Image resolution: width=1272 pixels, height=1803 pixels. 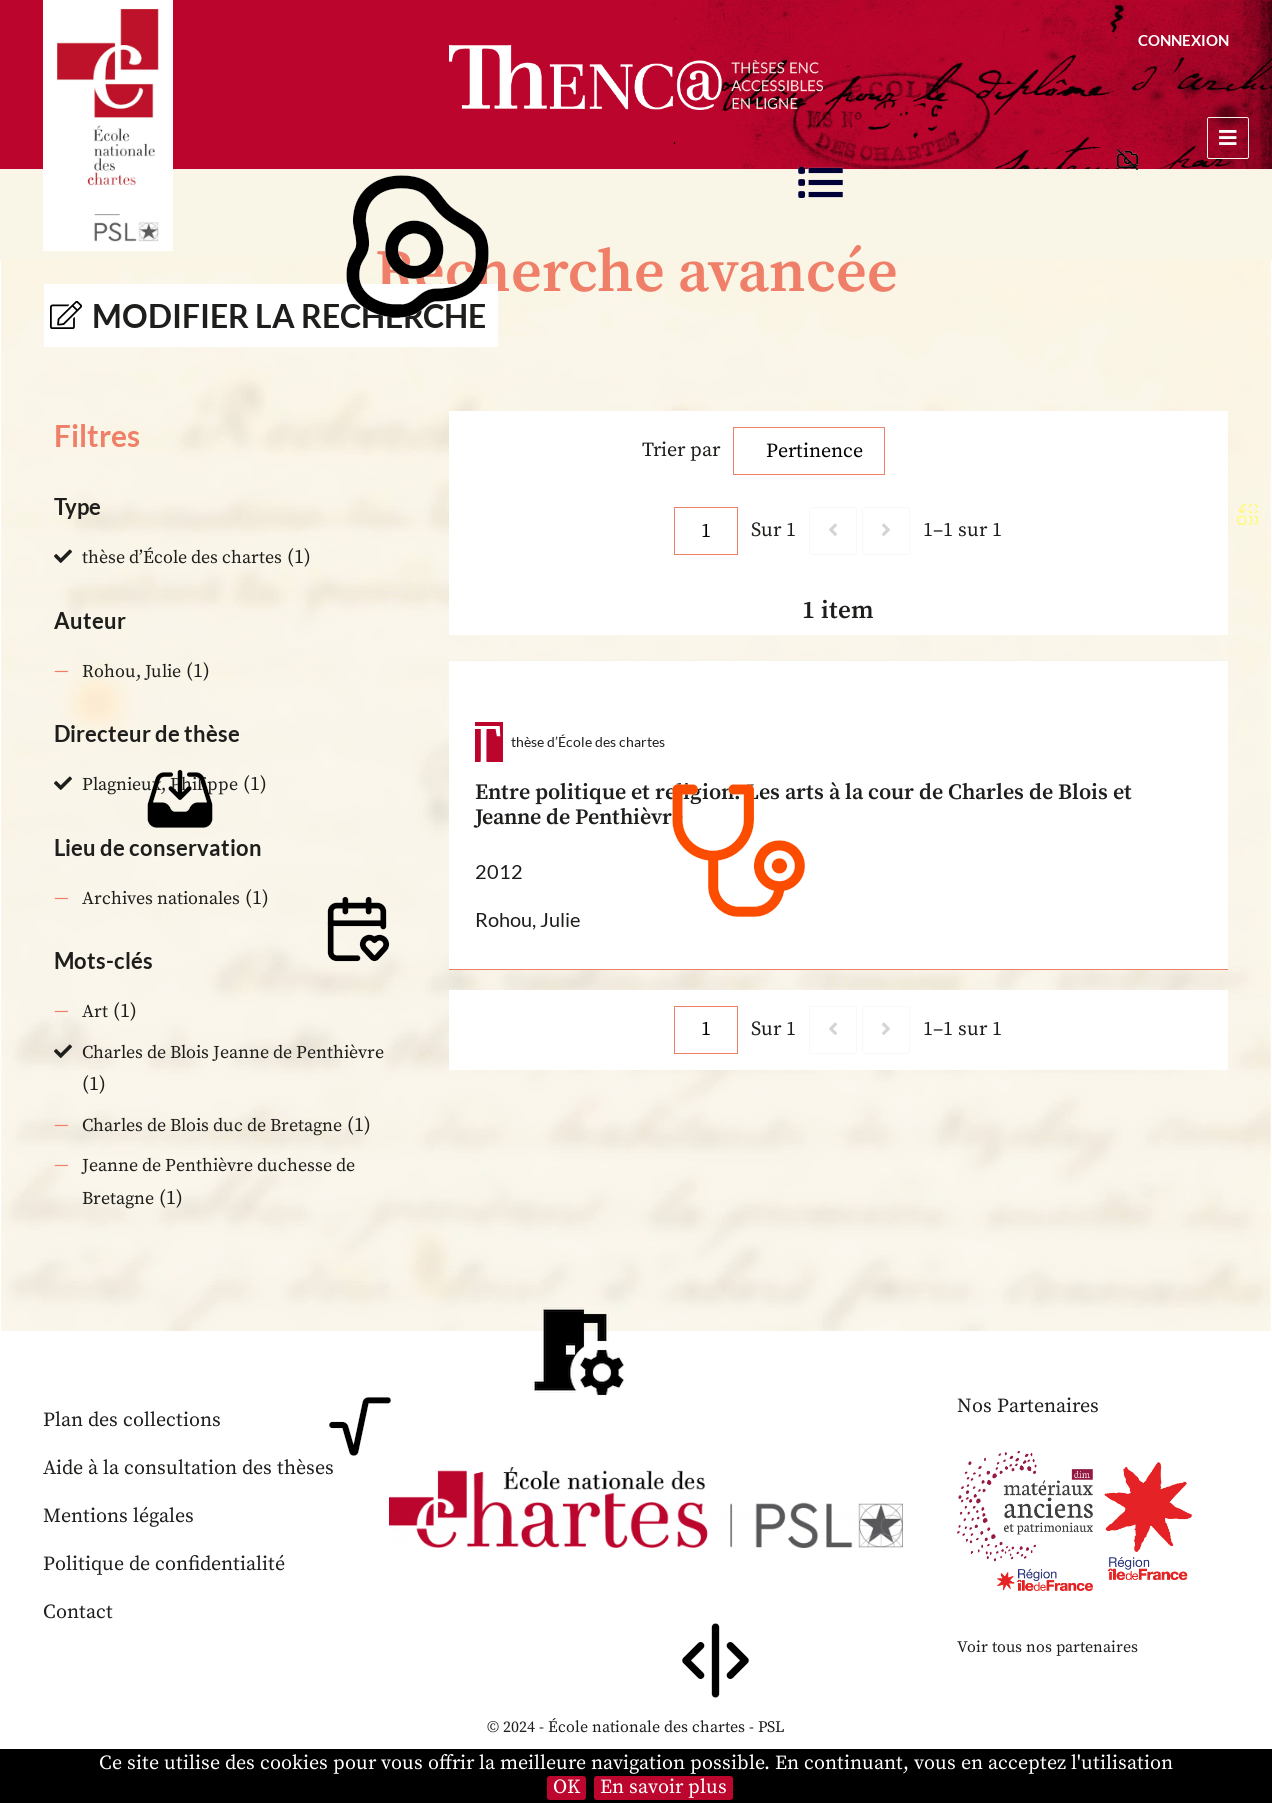 I want to click on access health or medical features, so click(x=728, y=845).